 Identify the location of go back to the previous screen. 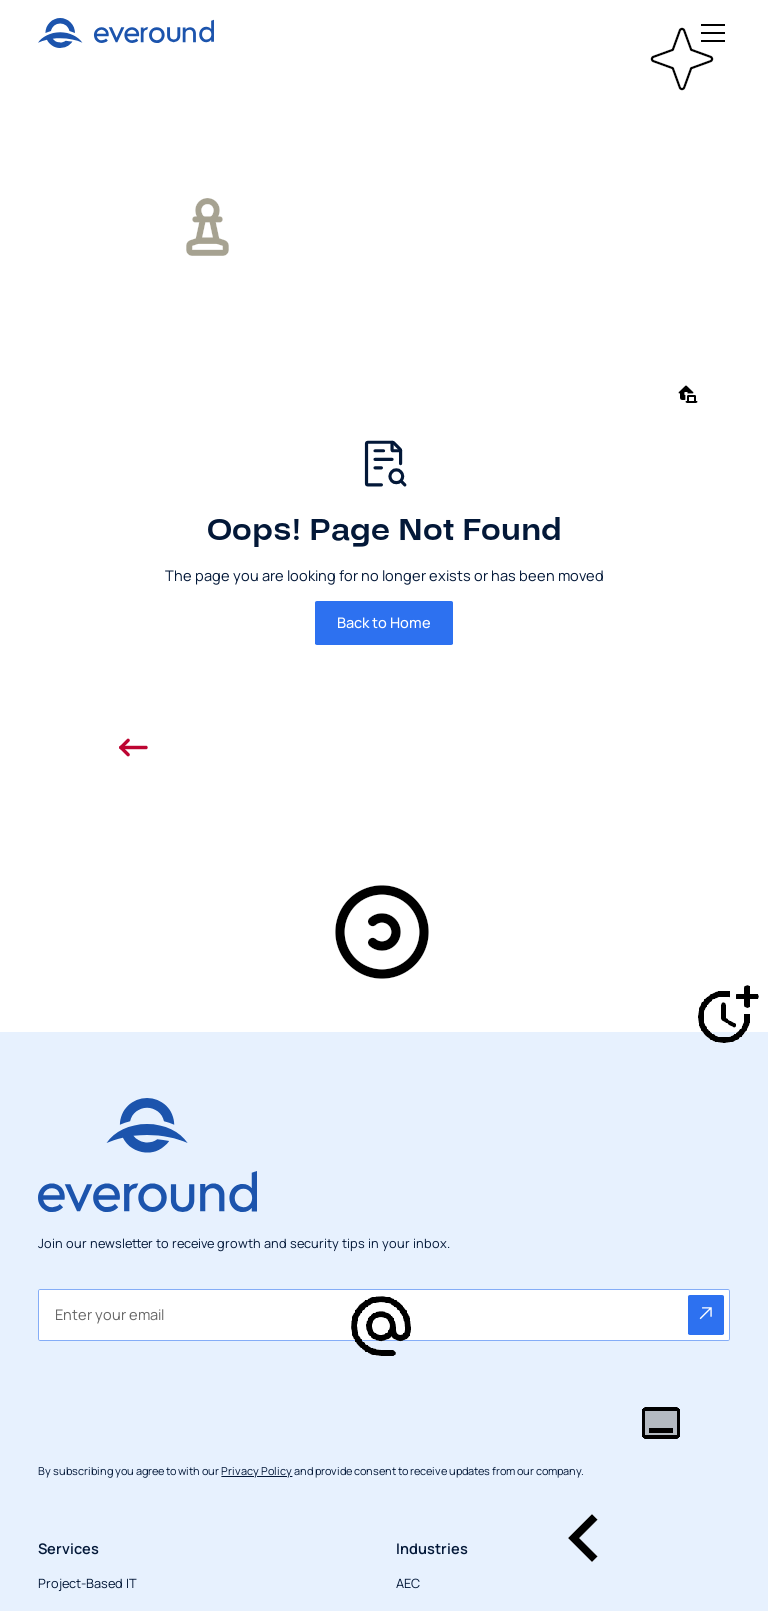
(584, 1538).